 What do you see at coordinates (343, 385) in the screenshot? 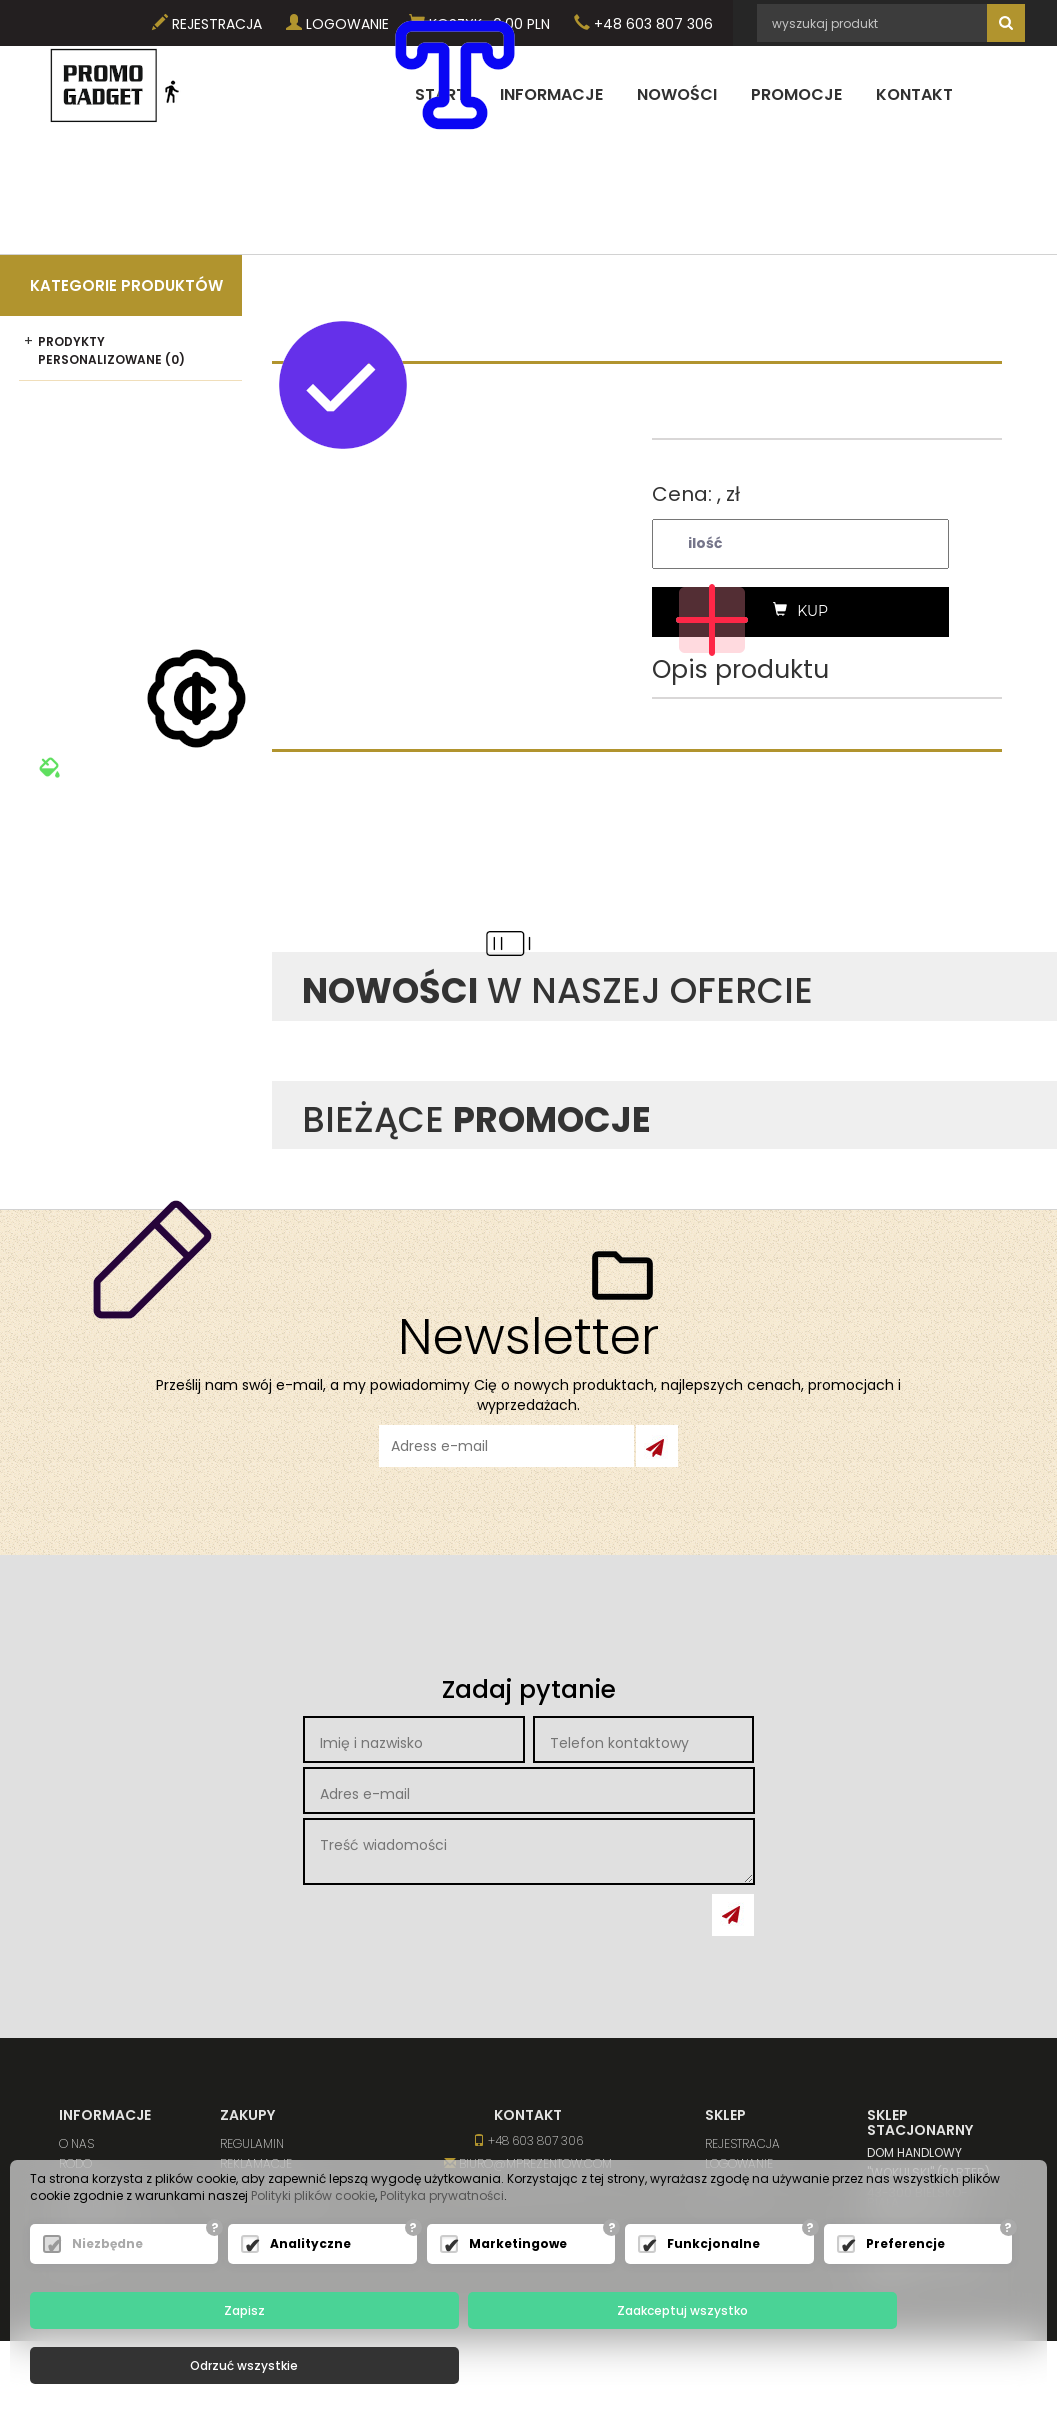
I see `indicates a test or validation has passed` at bounding box center [343, 385].